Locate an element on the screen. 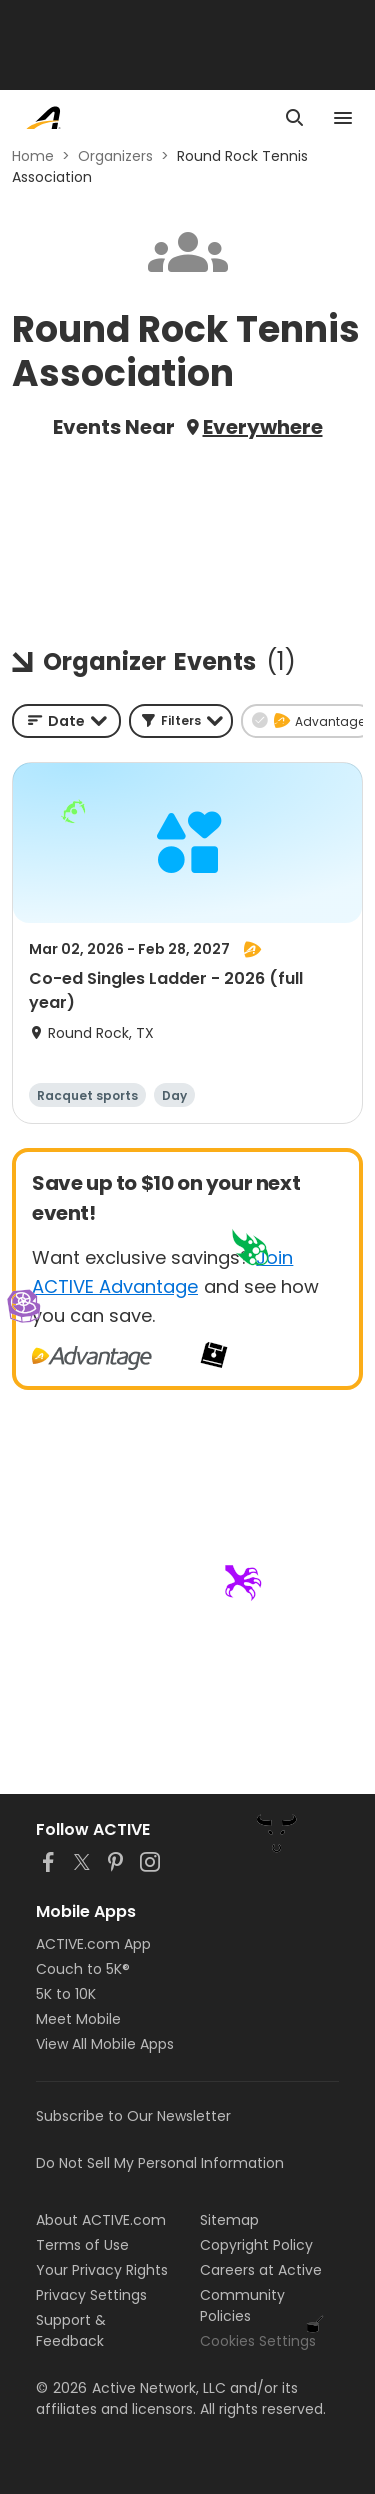 Image resolution: width=375 pixels, height=2494 pixels. select rogue character class is located at coordinates (73, 811).